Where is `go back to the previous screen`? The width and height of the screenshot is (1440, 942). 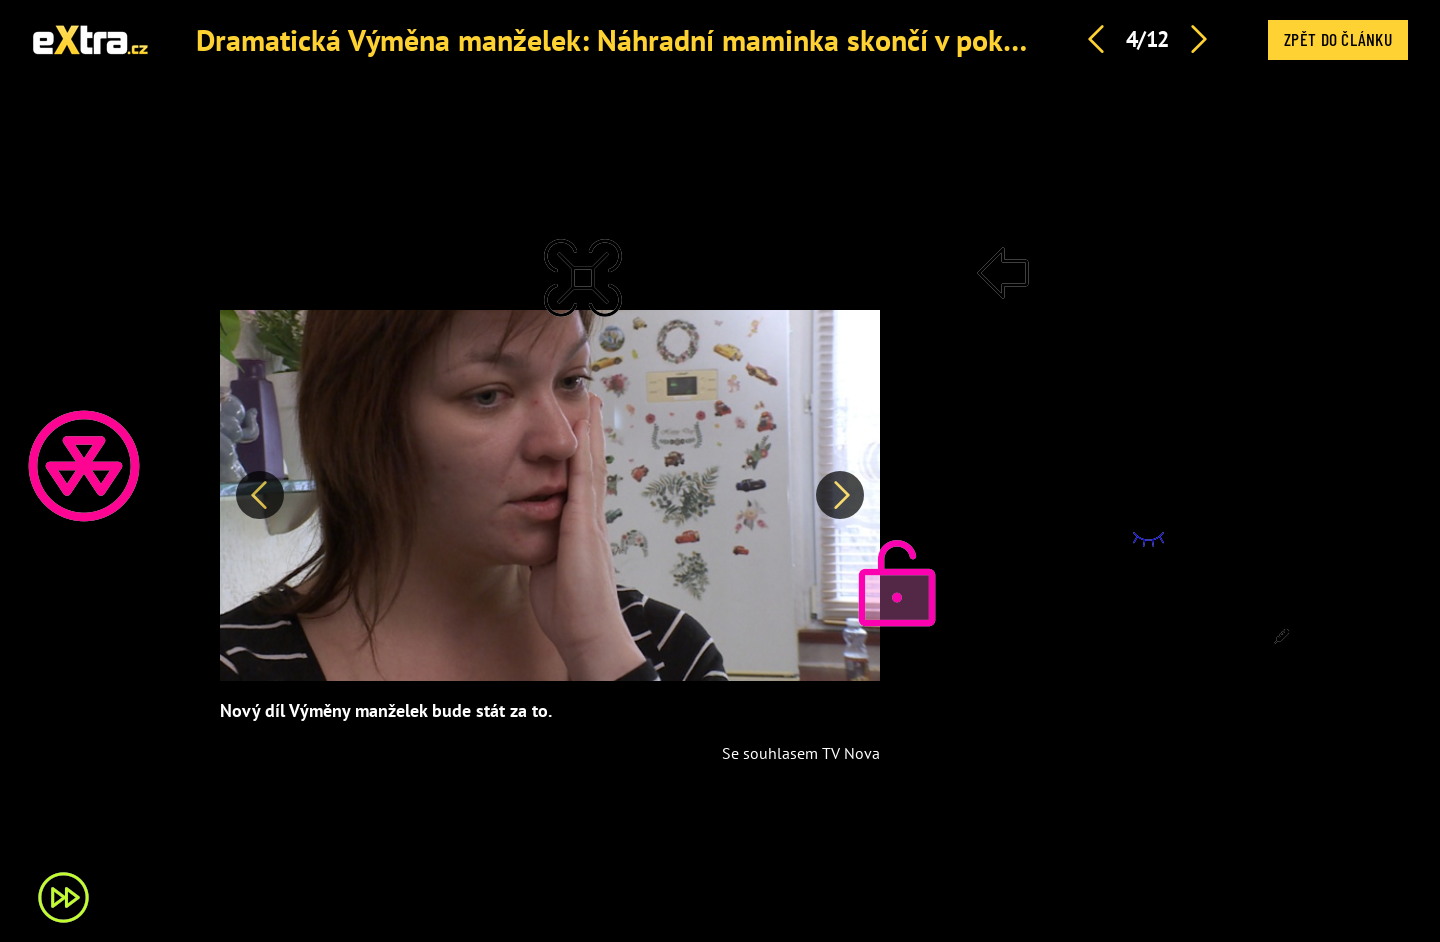
go back to the previous screen is located at coordinates (1005, 273).